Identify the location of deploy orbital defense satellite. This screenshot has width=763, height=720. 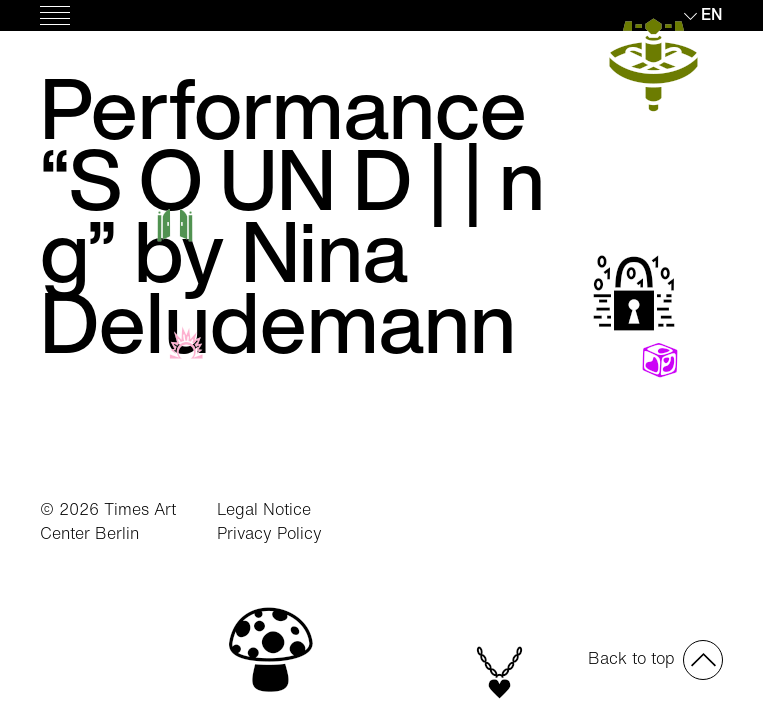
(653, 65).